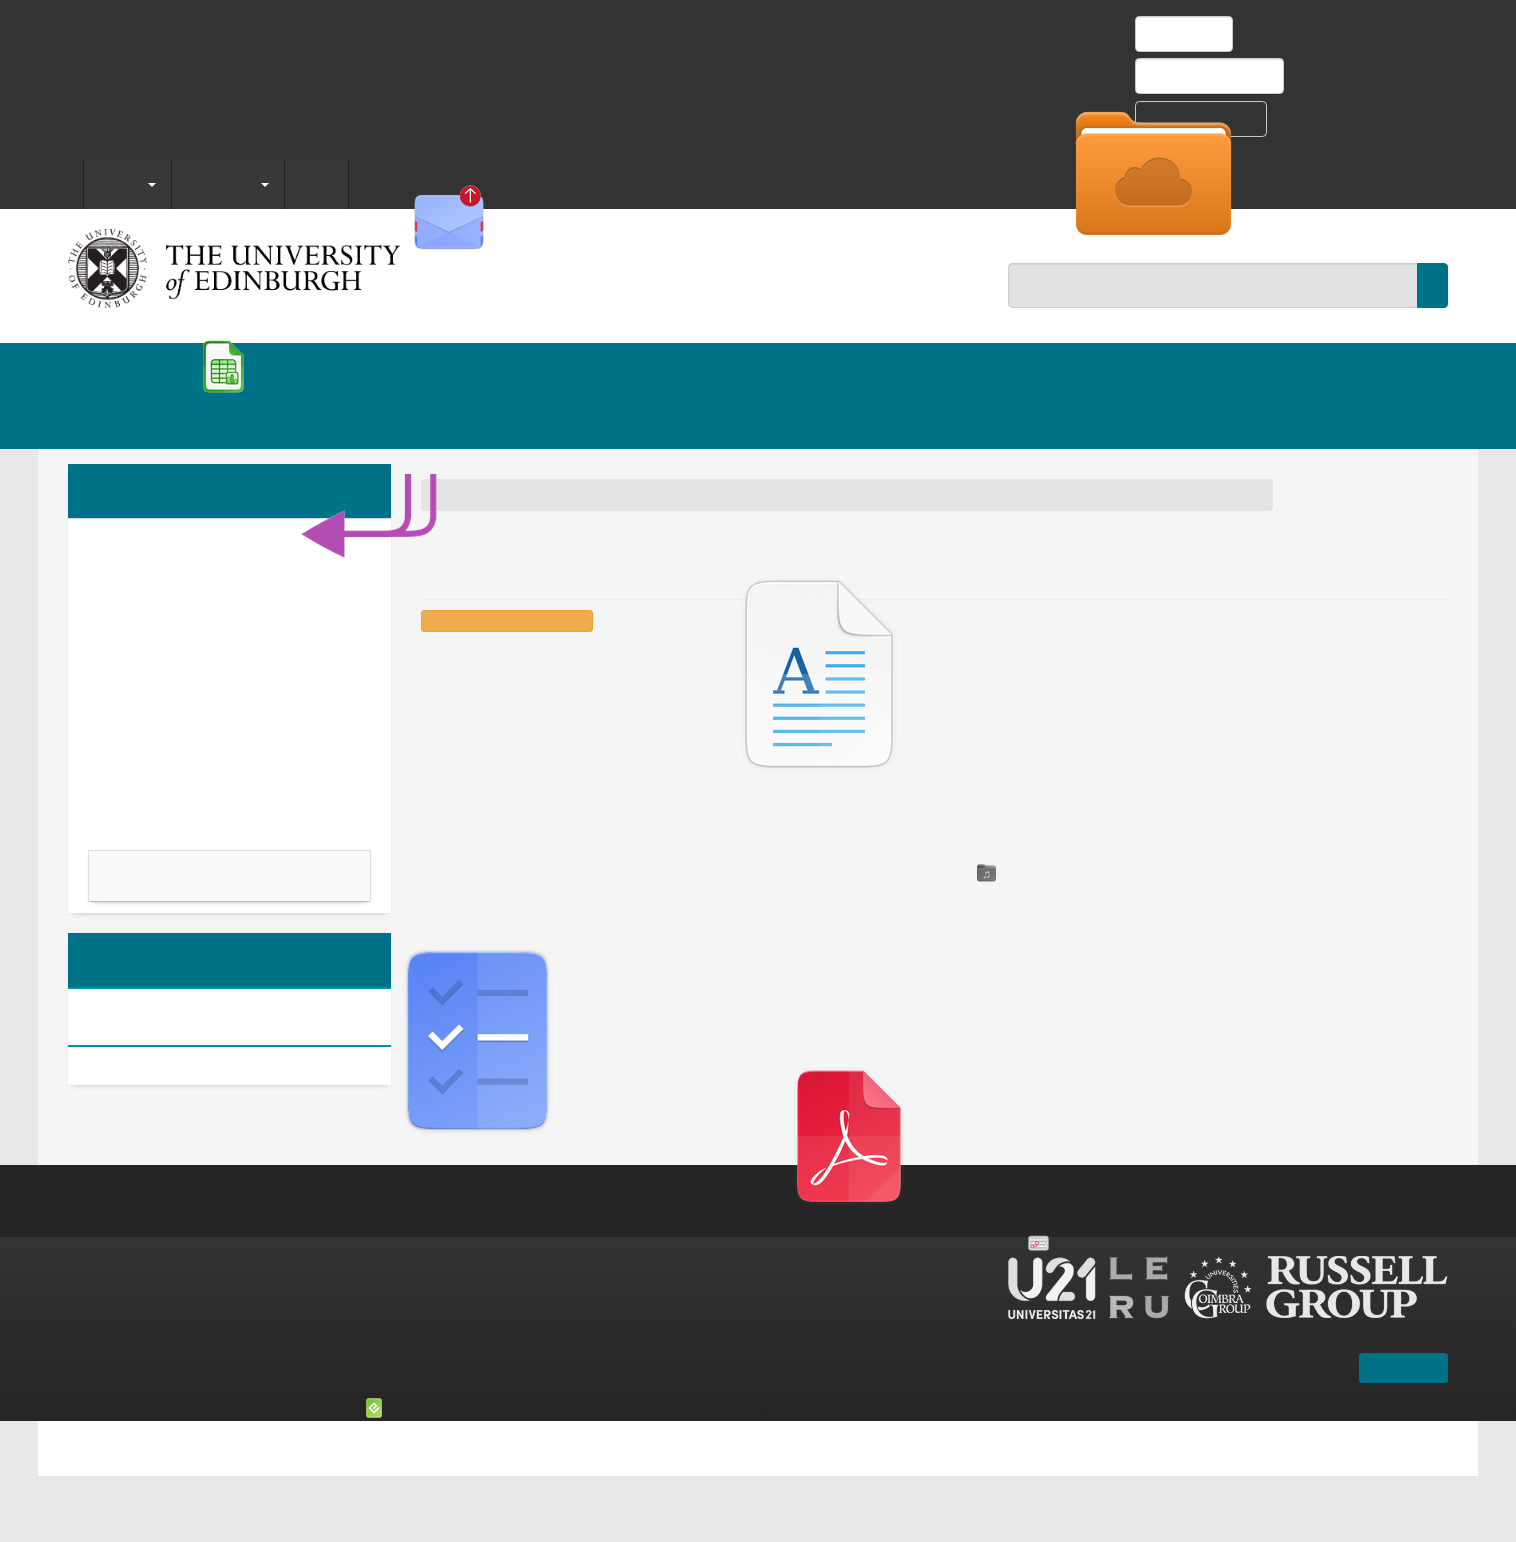 The width and height of the screenshot is (1516, 1542). What do you see at coordinates (849, 1136) in the screenshot?
I see `open a compressed pdf document` at bounding box center [849, 1136].